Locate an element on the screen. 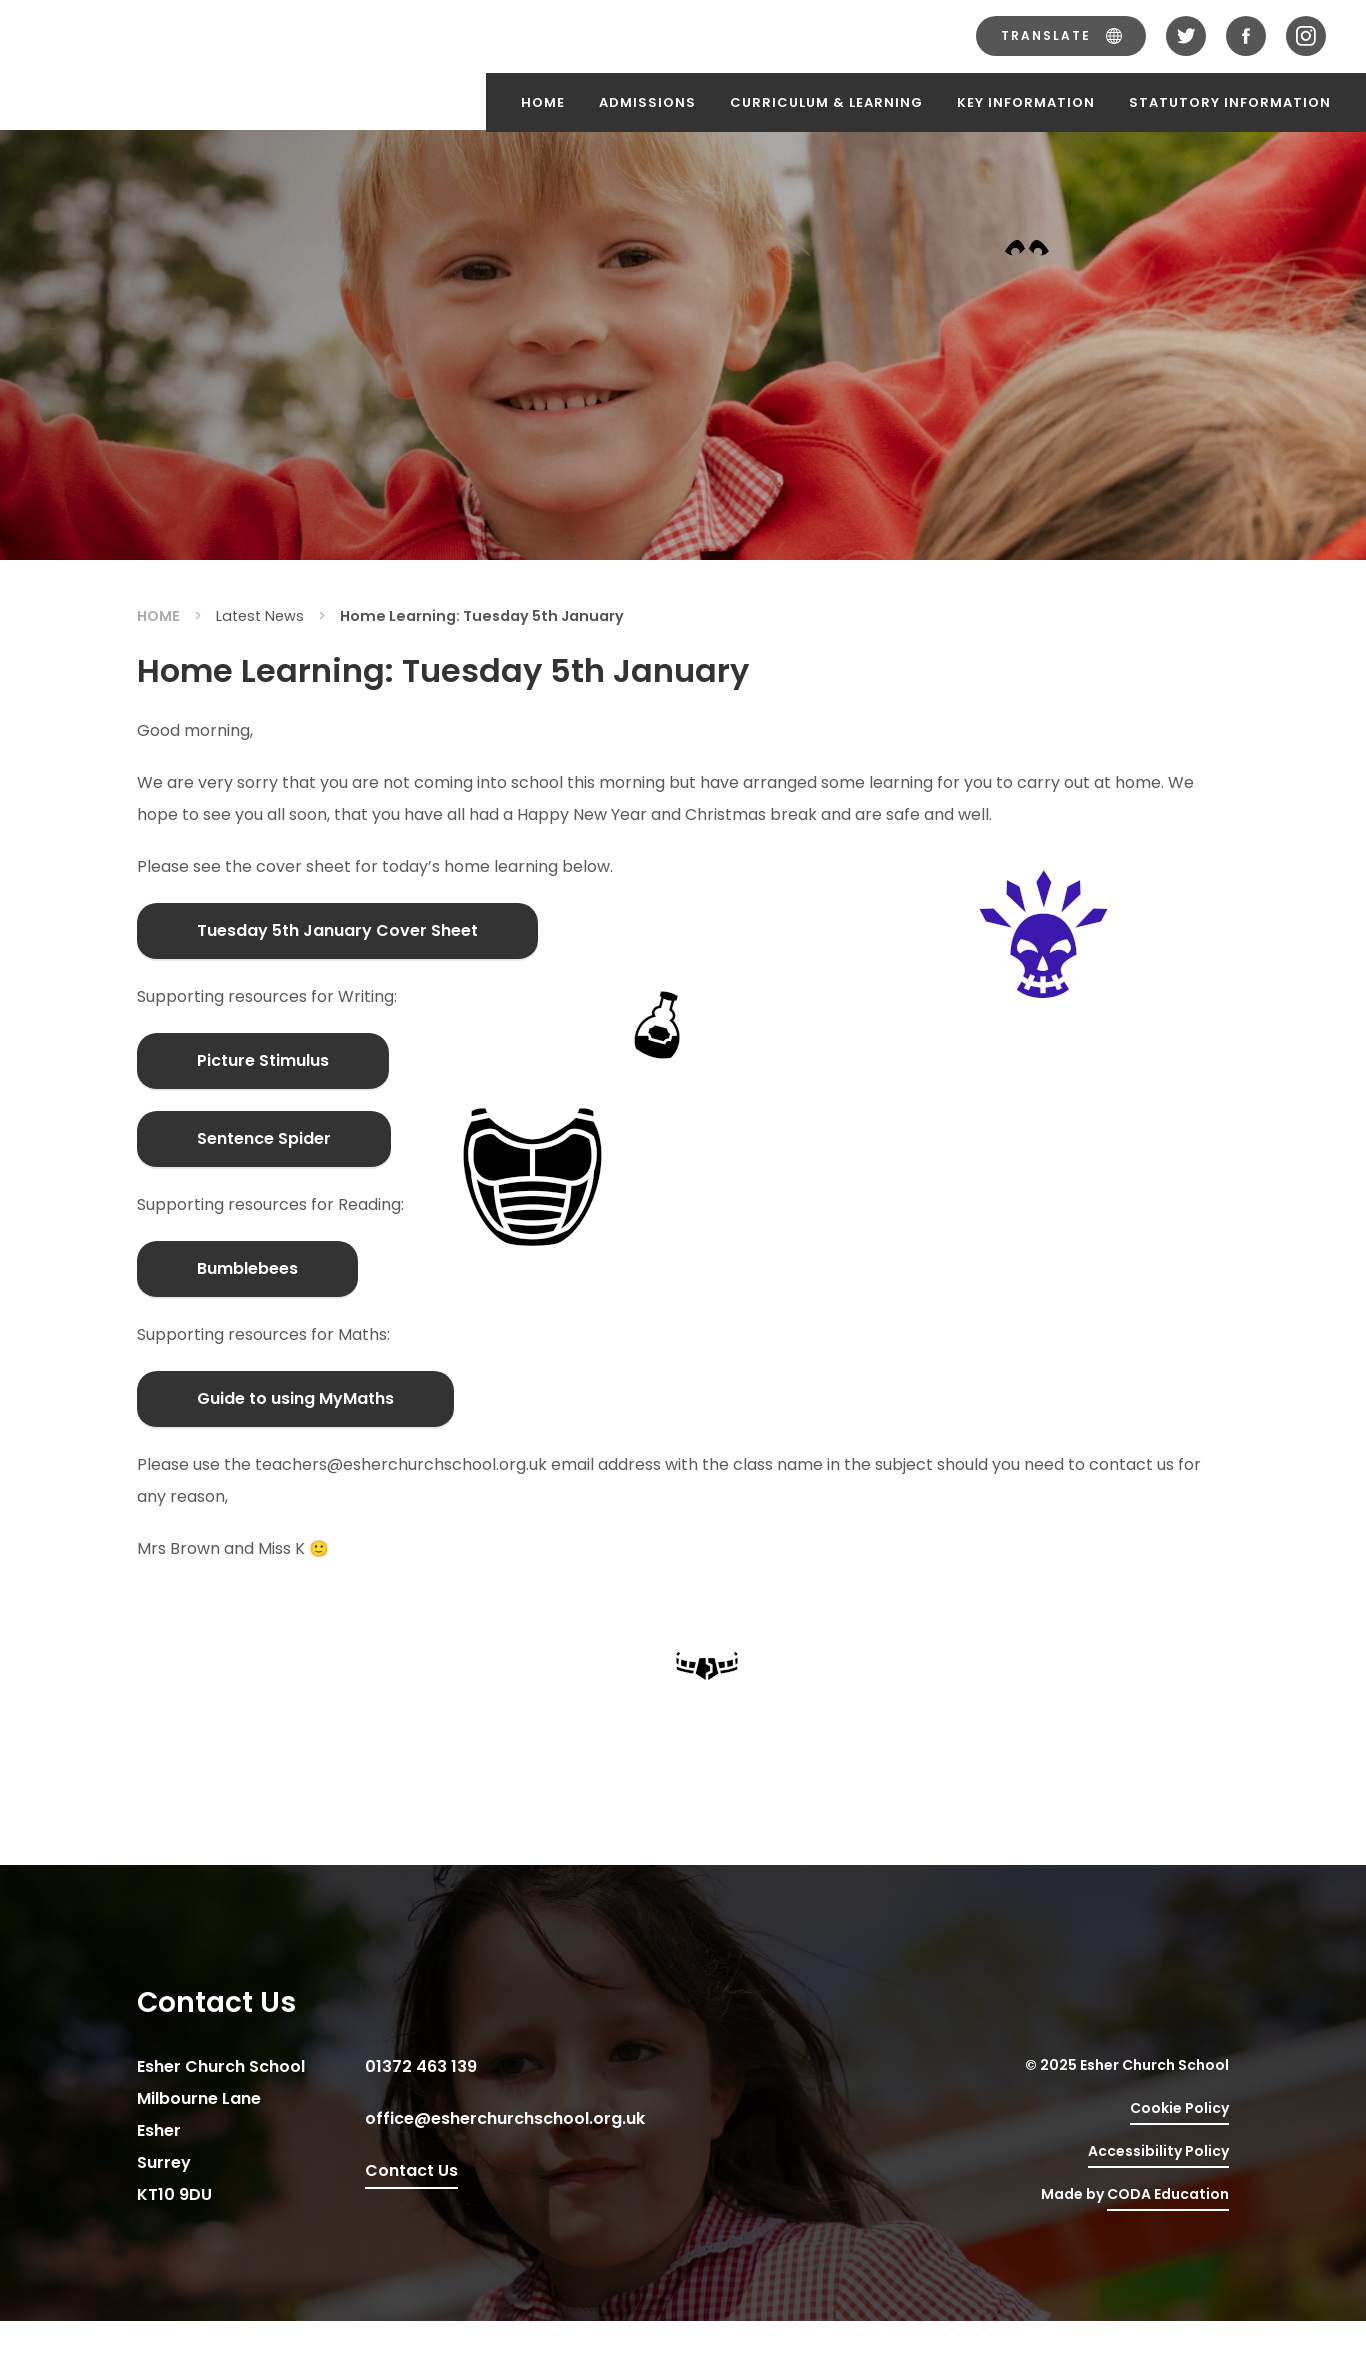  indicates a fun or casual death/game over state is located at coordinates (1043, 933).